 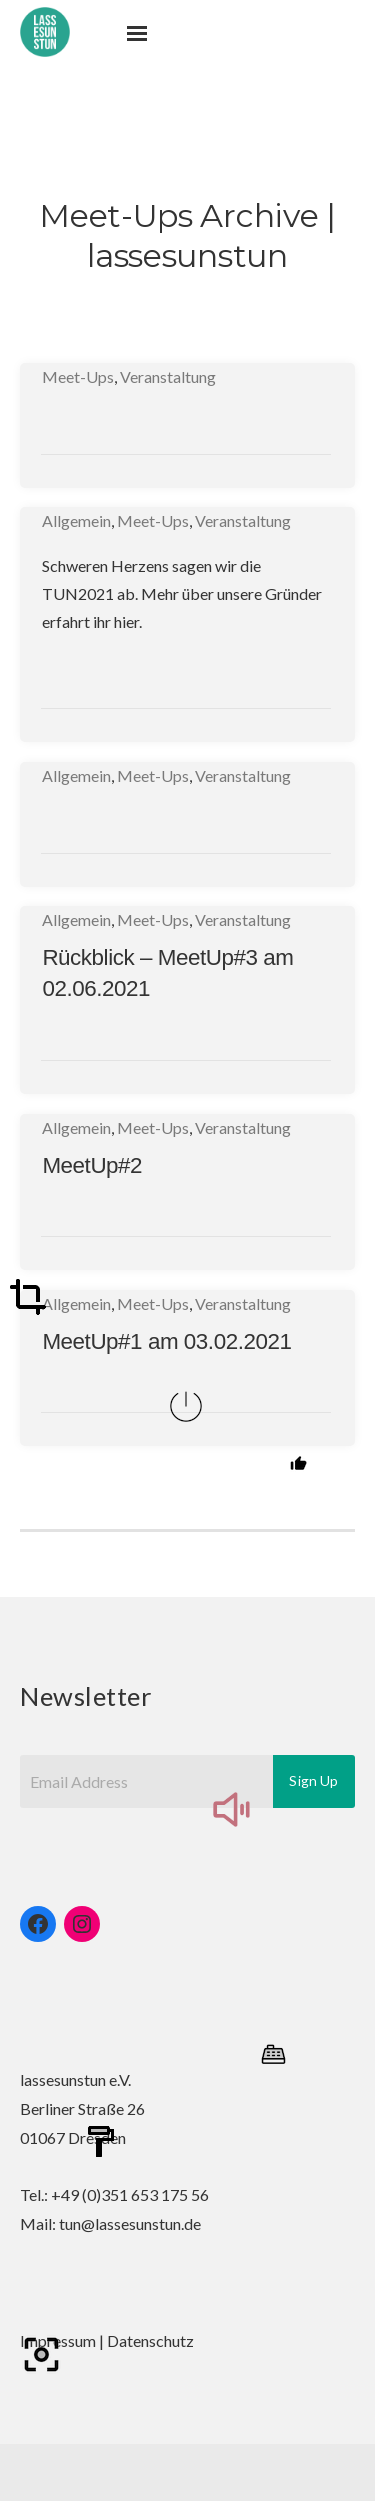 I want to click on turn device on or off, so click(x=186, y=1406).